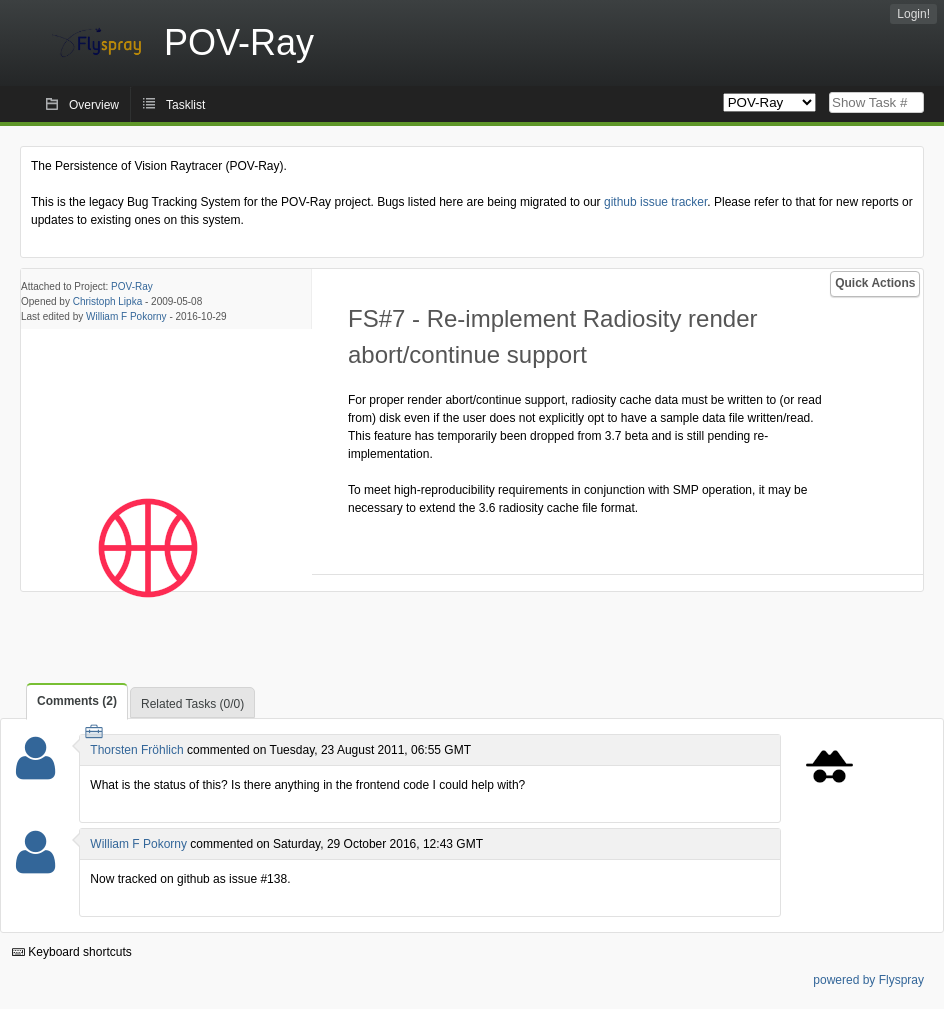  Describe the element at coordinates (148, 548) in the screenshot. I see `access sports or basketball-related content` at that location.